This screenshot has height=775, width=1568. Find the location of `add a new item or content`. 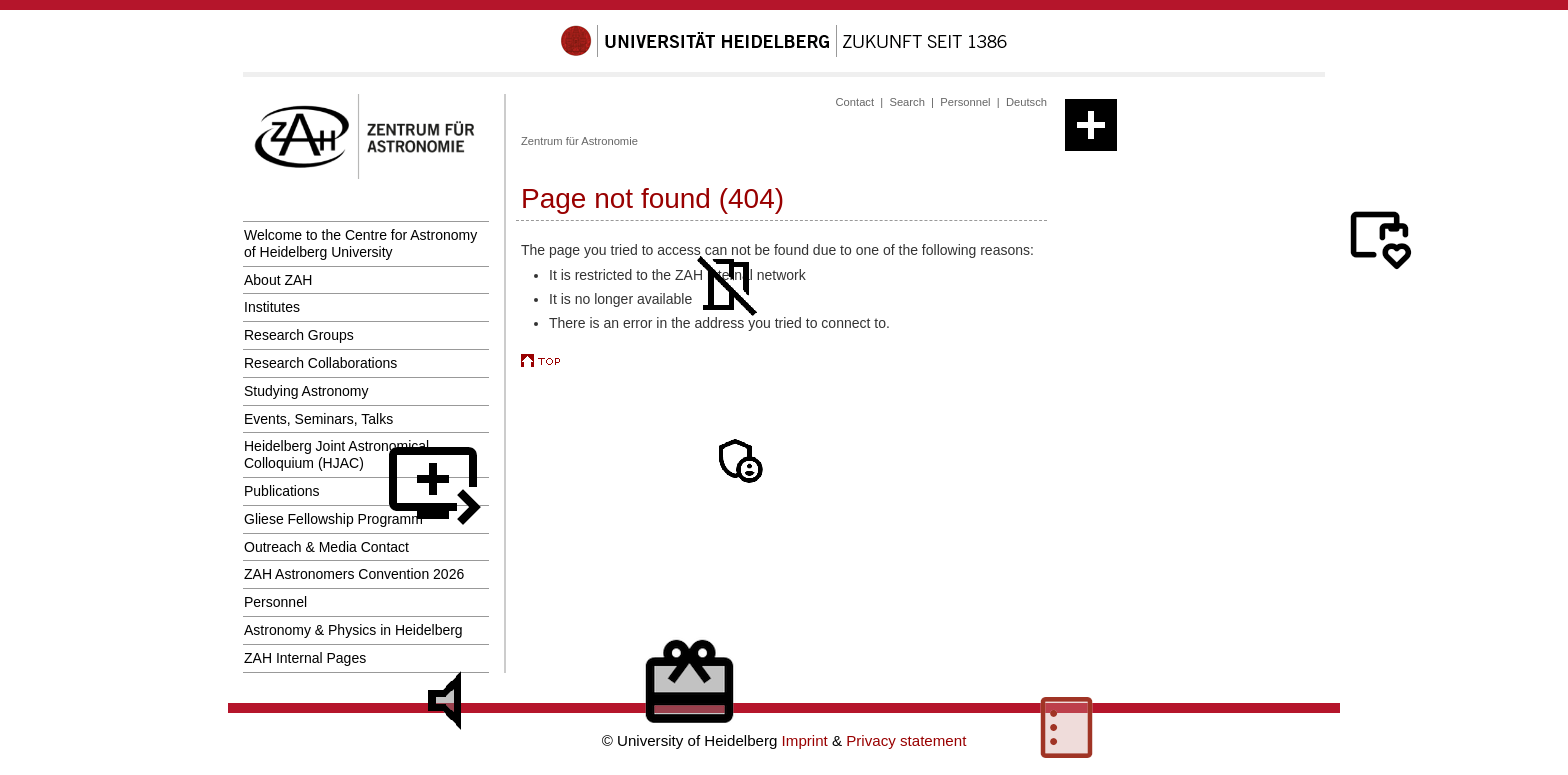

add a new item or content is located at coordinates (1091, 125).